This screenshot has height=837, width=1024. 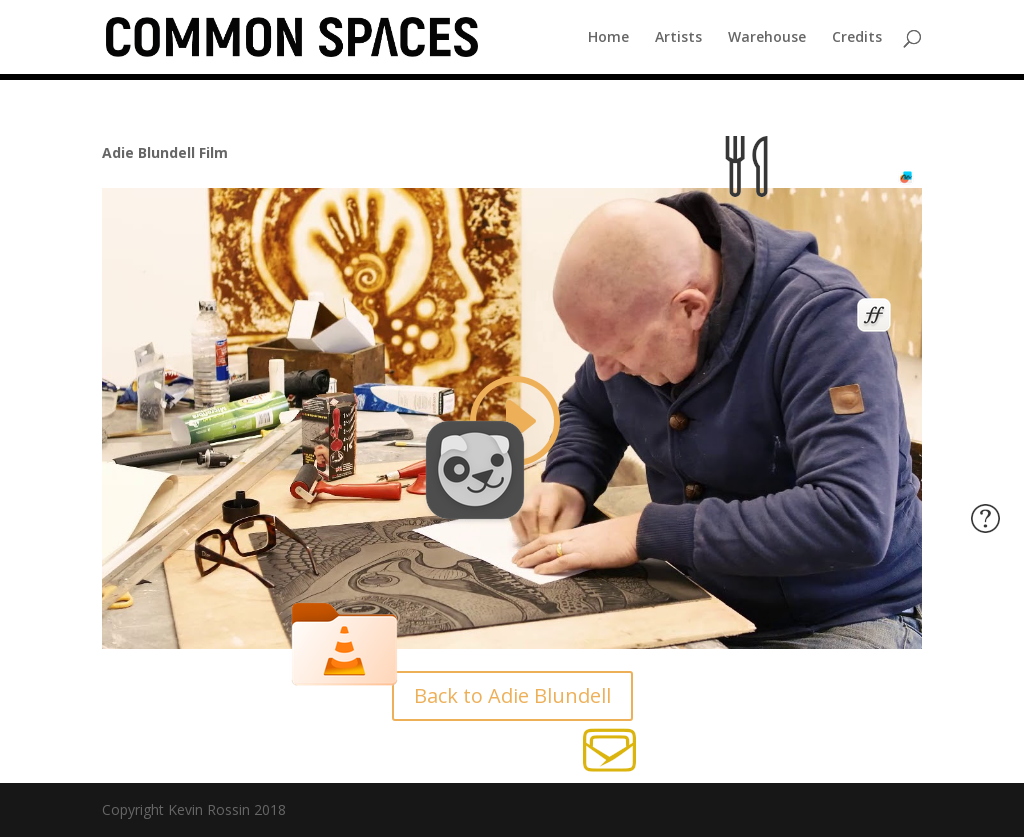 I want to click on access help or support resources, so click(x=985, y=518).